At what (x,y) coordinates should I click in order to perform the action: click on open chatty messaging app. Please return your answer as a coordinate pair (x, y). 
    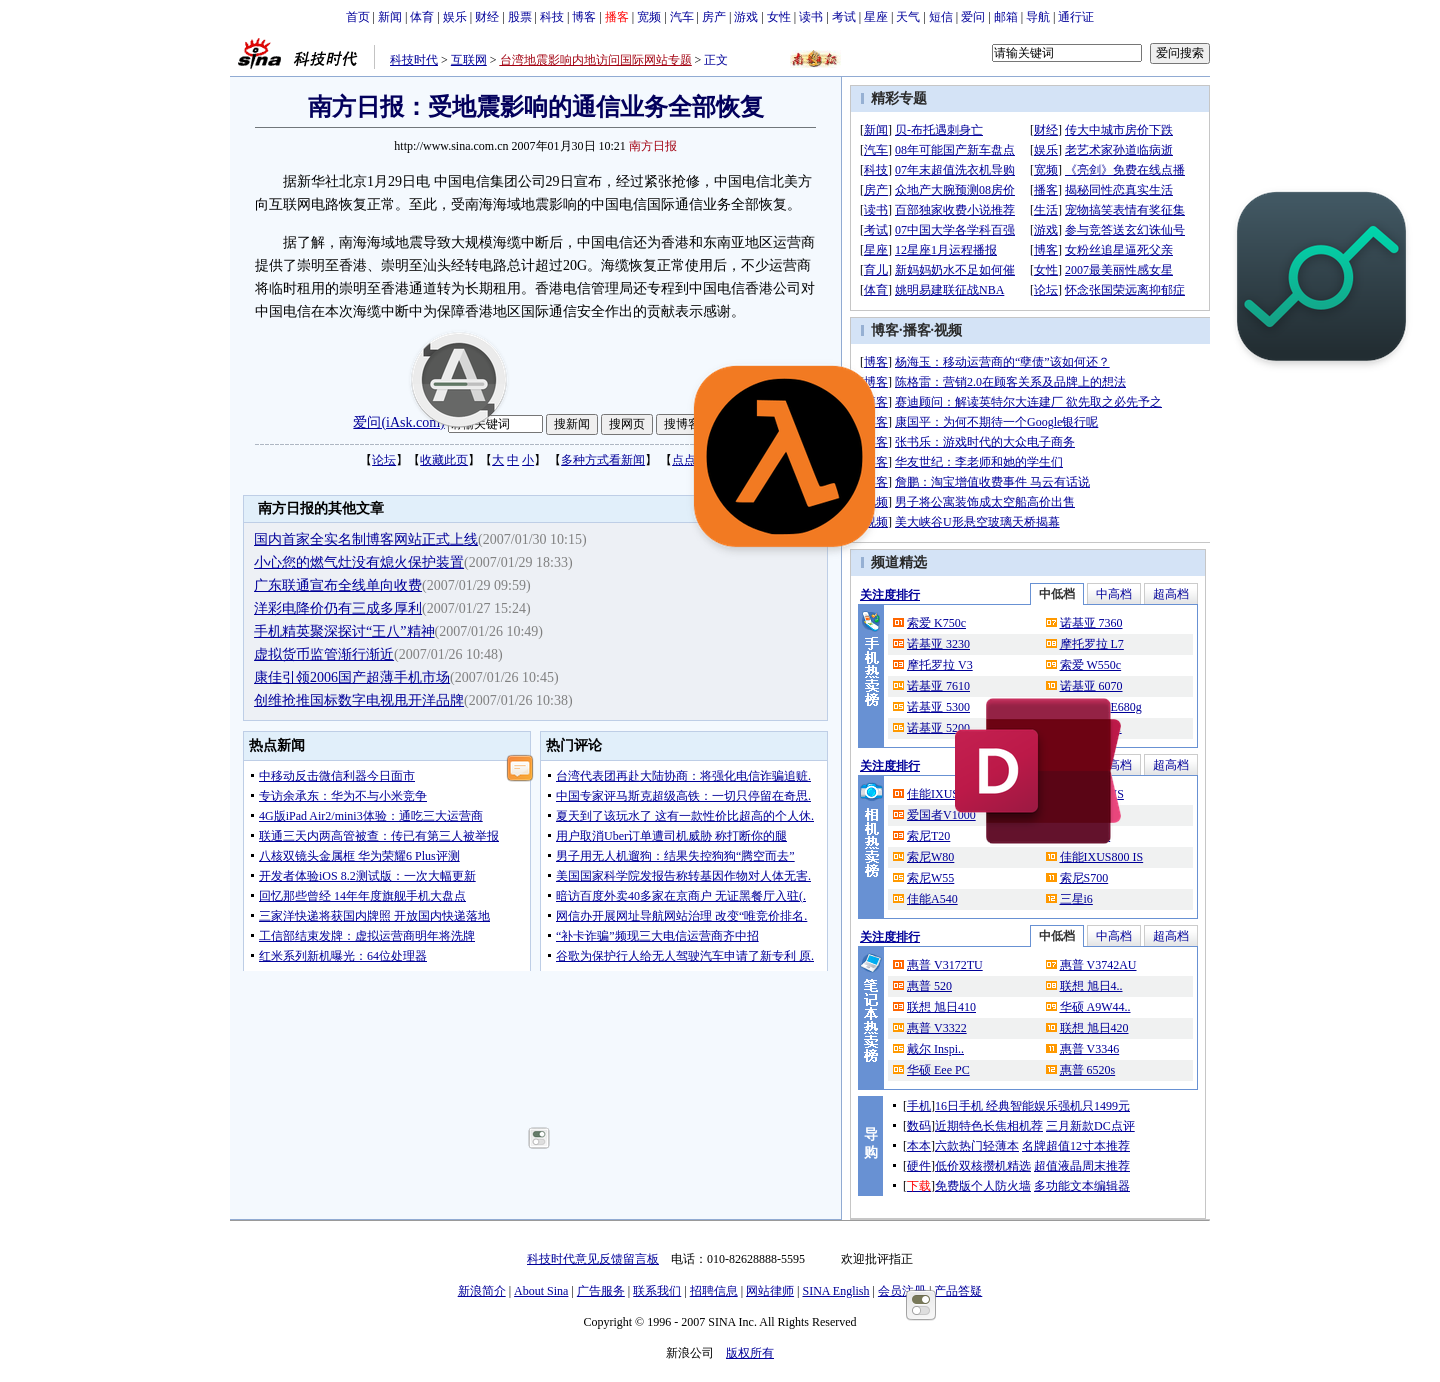
    Looking at the image, I should click on (520, 768).